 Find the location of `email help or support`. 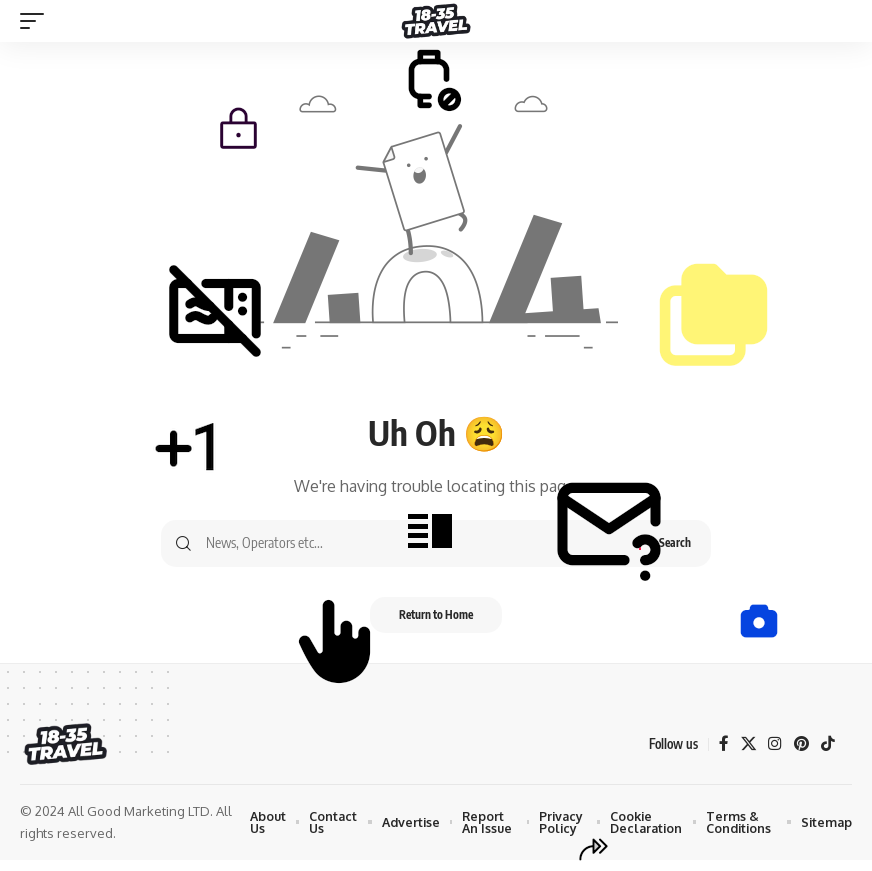

email help or support is located at coordinates (609, 524).